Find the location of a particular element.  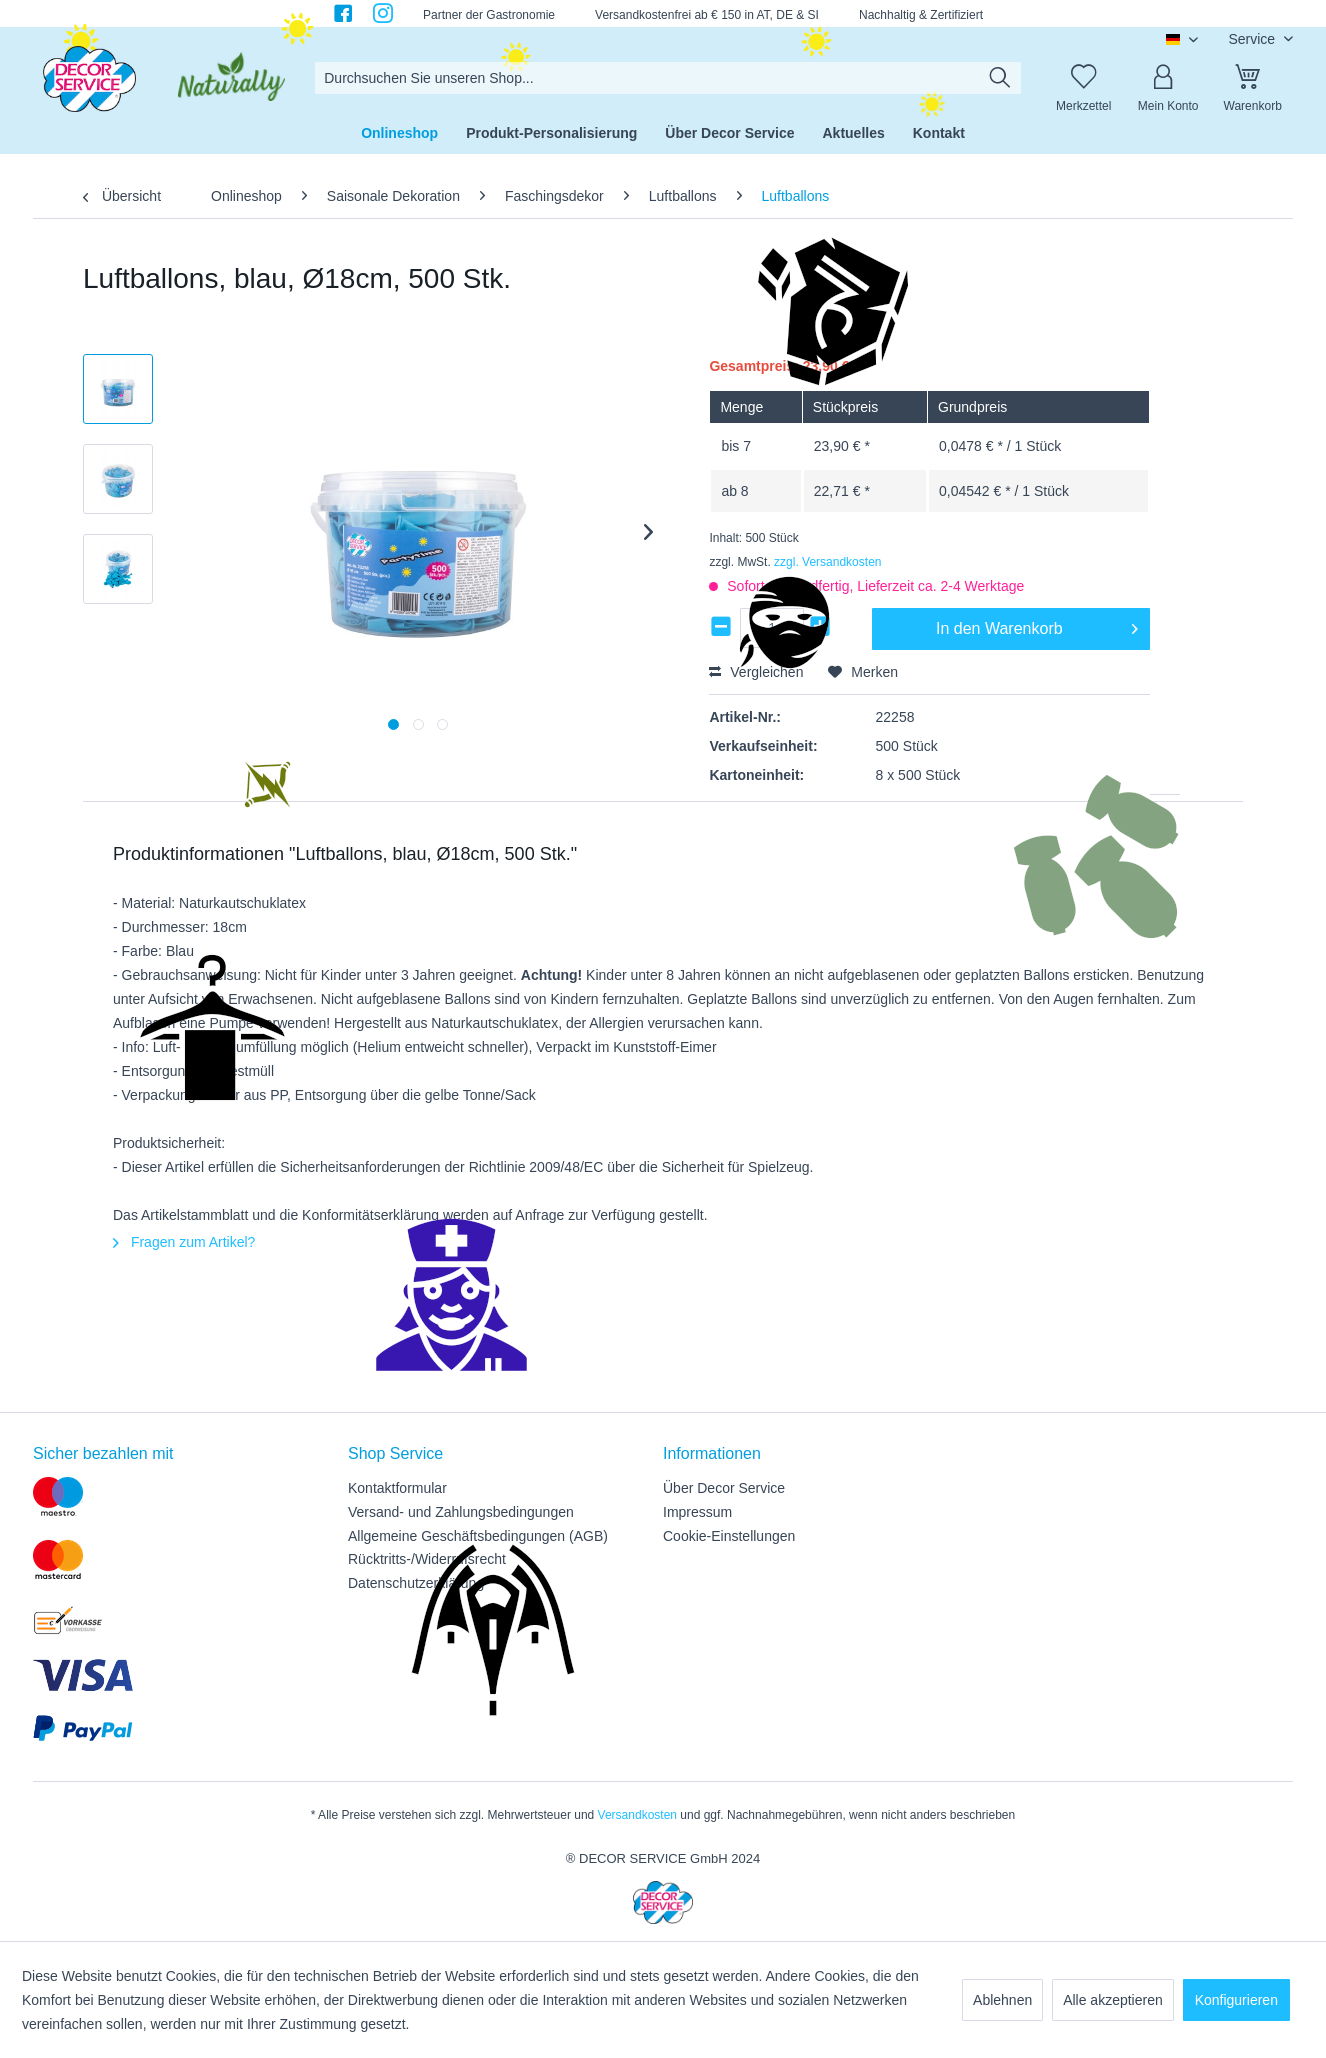

browse clothing or wardrobe items is located at coordinates (212, 1027).